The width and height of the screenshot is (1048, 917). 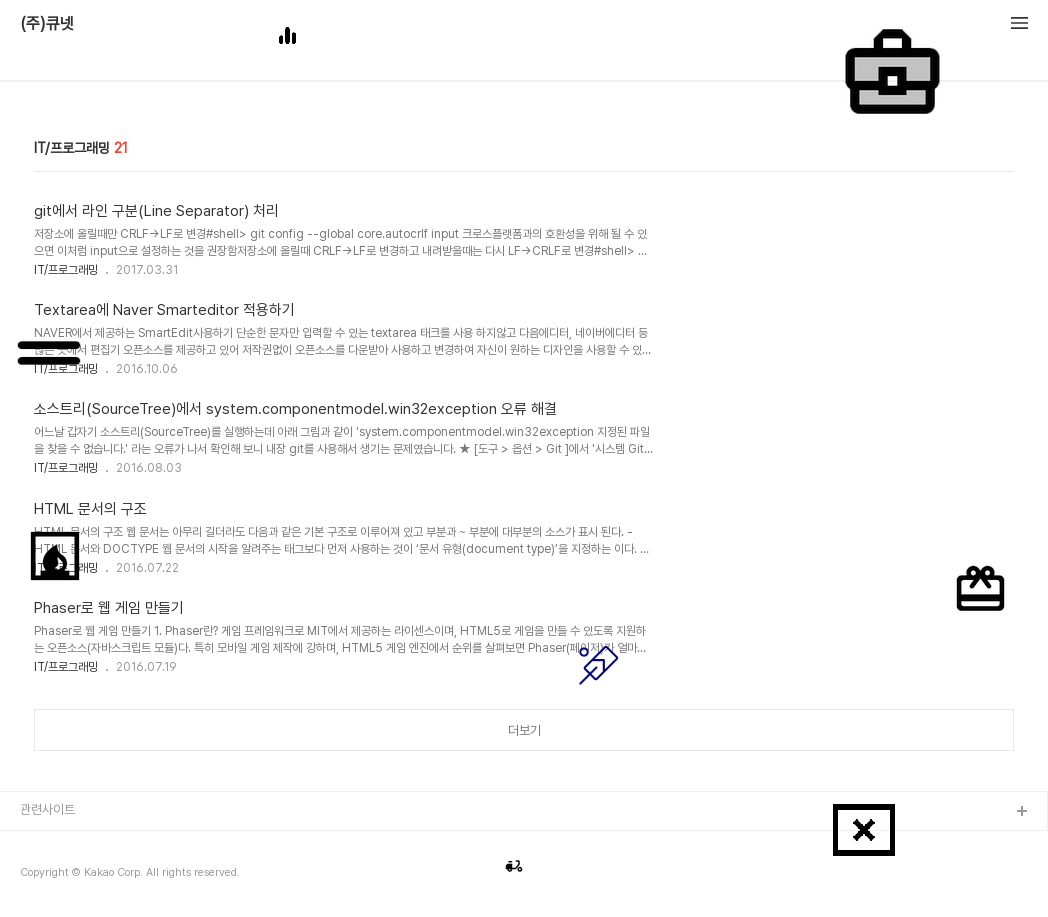 What do you see at coordinates (892, 71) in the screenshot?
I see `access work or business-related features` at bounding box center [892, 71].